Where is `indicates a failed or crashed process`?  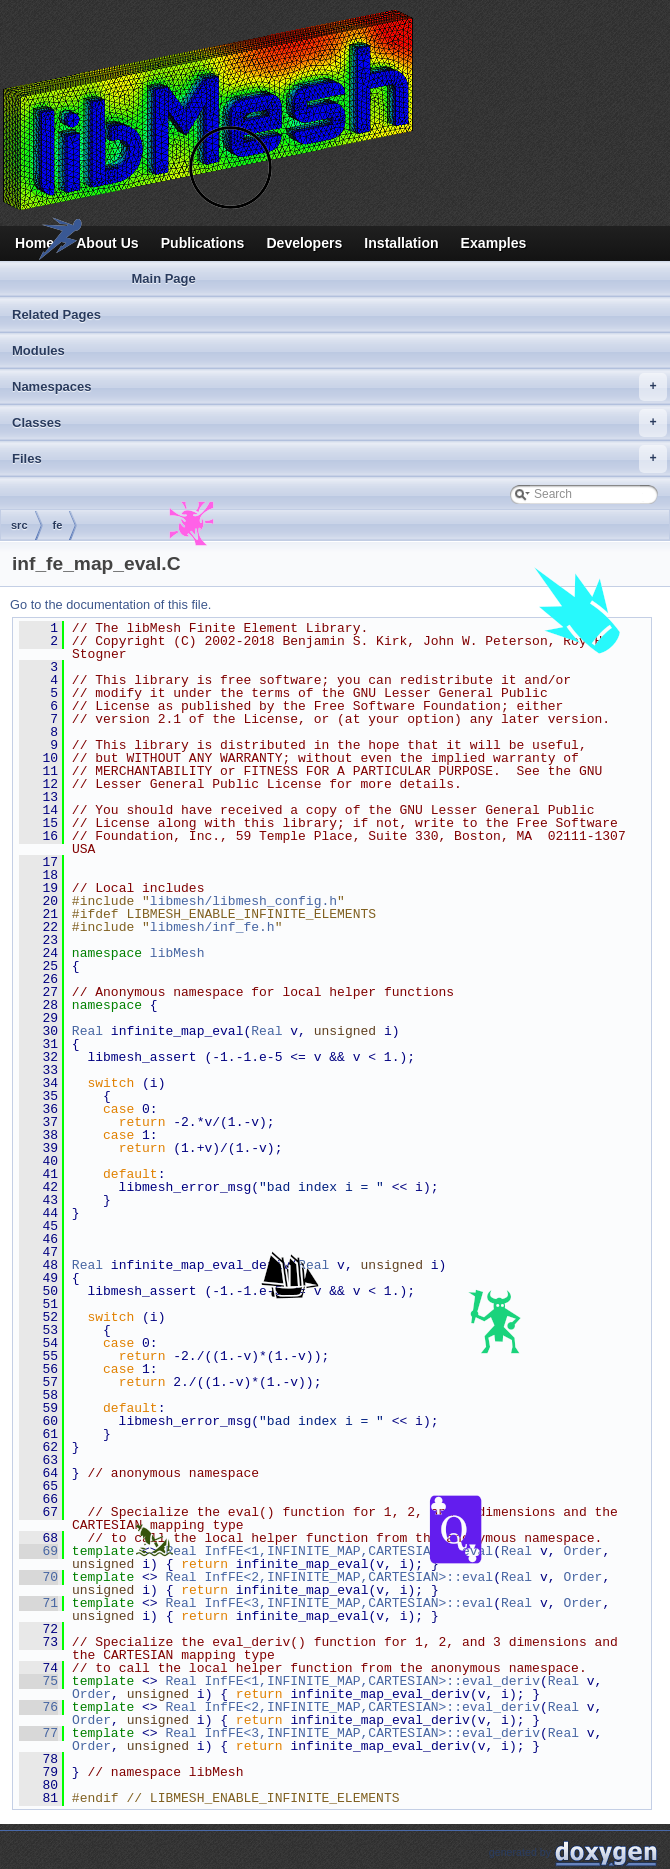 indicates a failed or crashed process is located at coordinates (154, 1537).